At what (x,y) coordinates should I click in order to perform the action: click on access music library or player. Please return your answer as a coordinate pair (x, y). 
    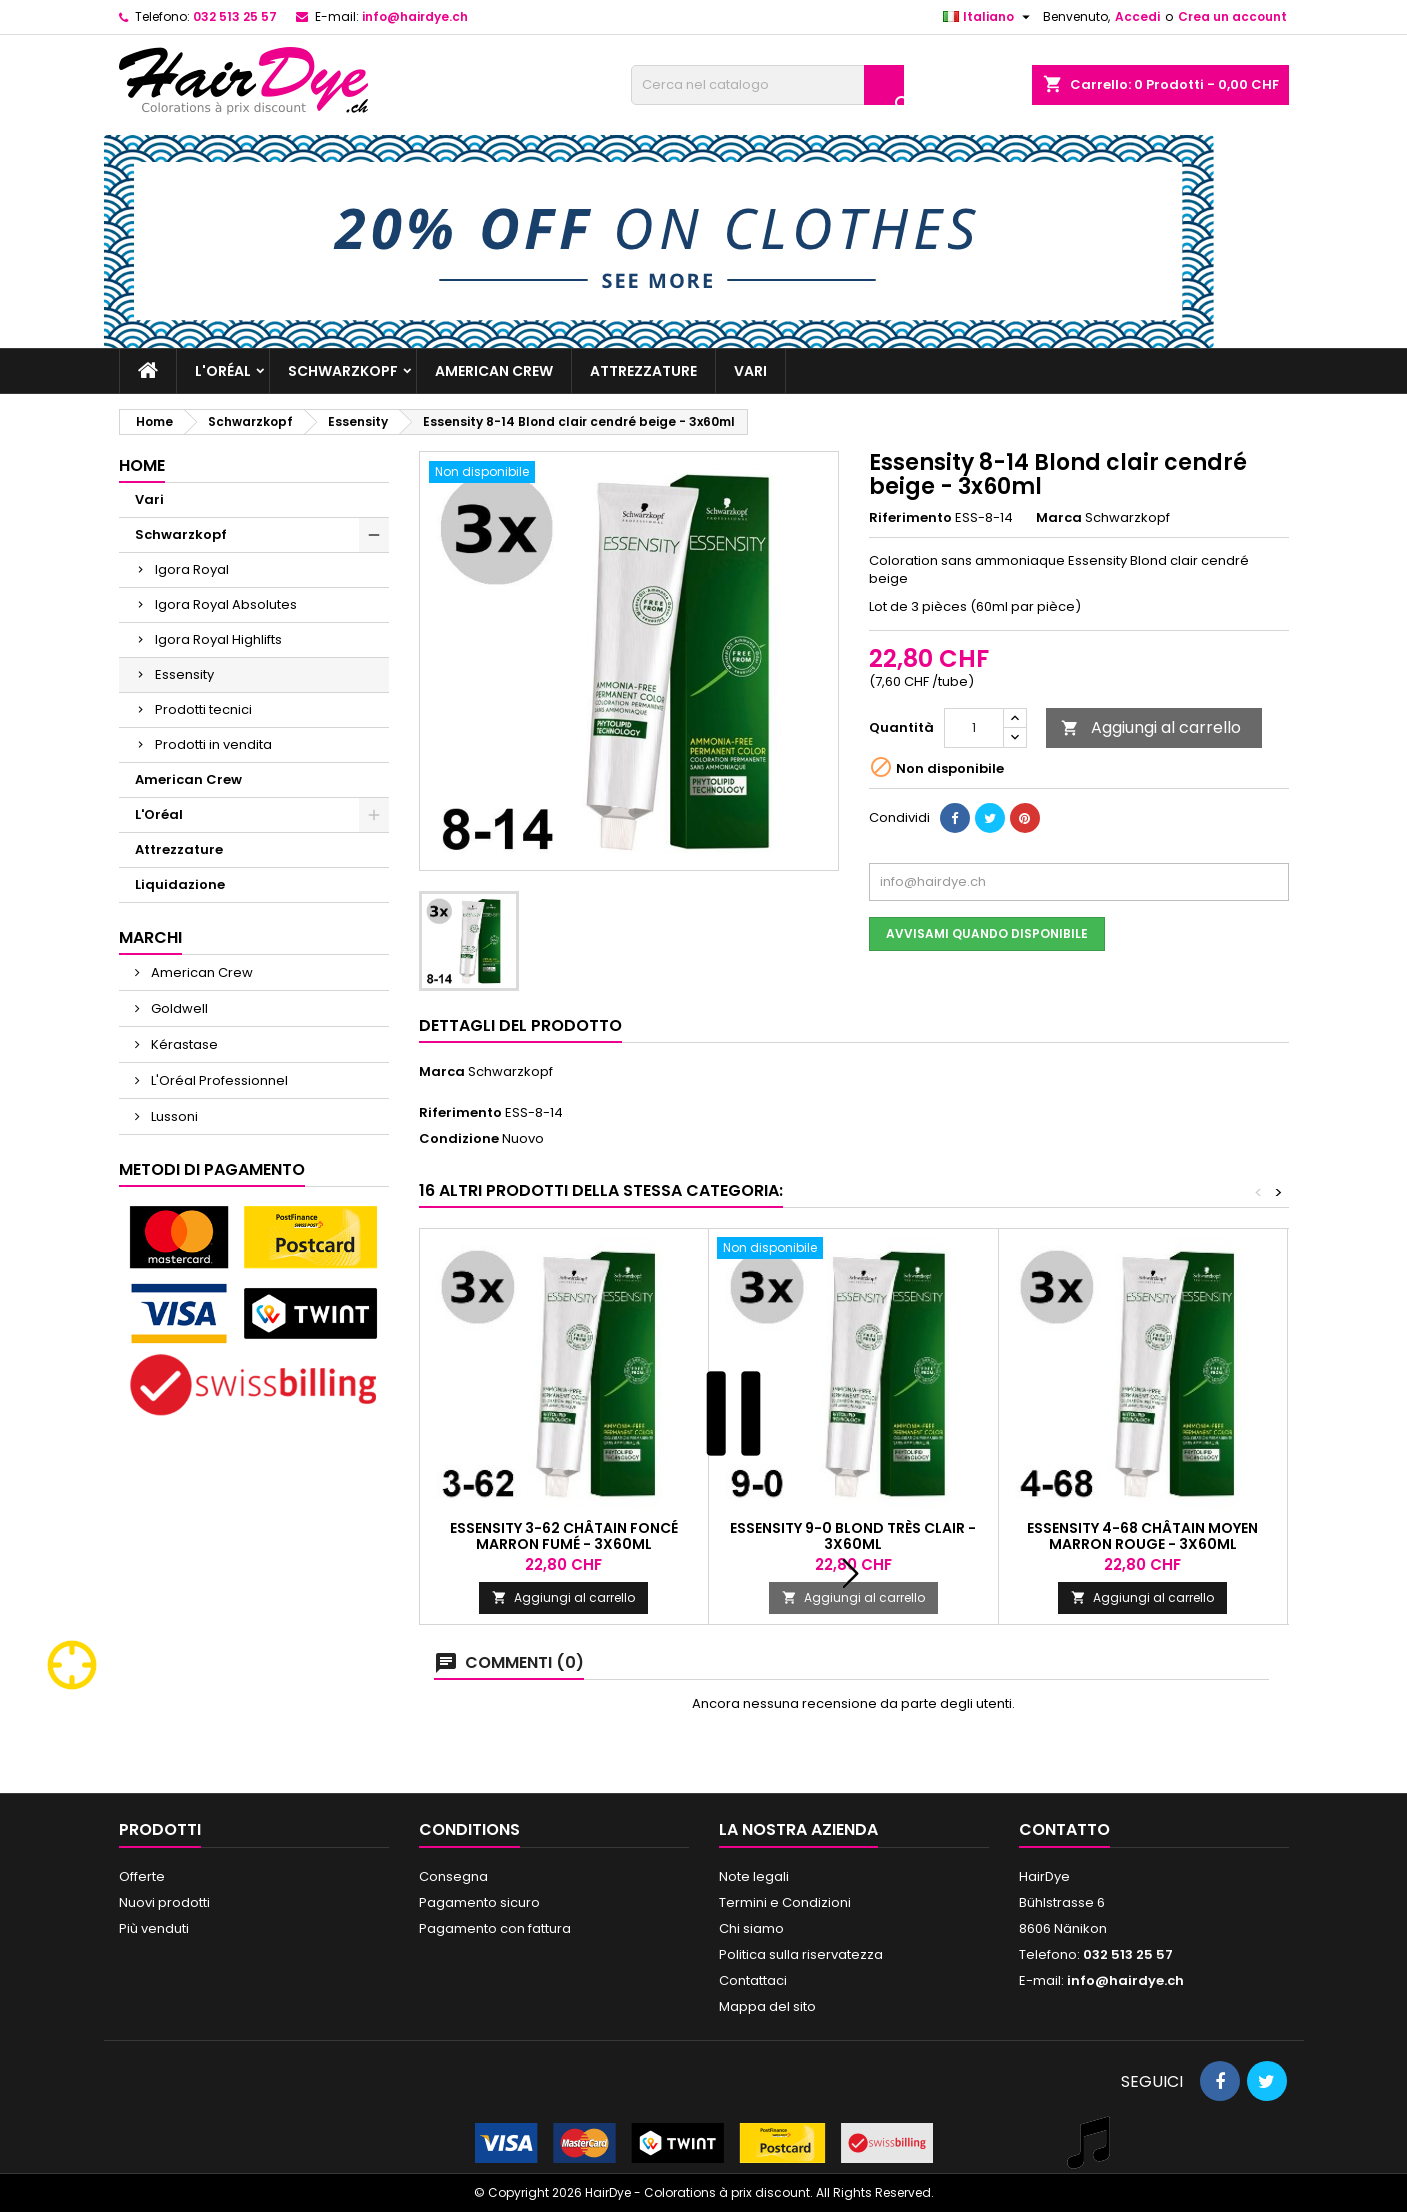
    Looking at the image, I should click on (1089, 2142).